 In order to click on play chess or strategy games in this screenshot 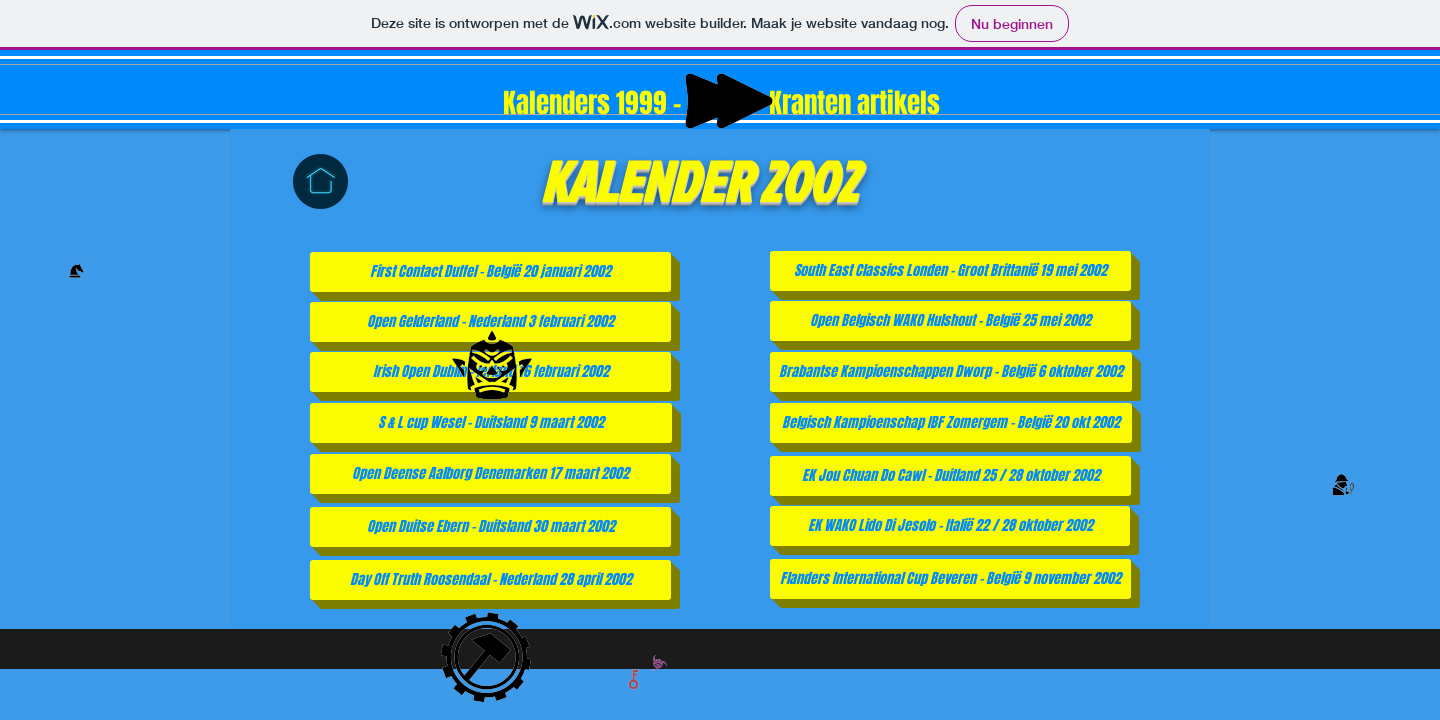, I will do `click(76, 269)`.